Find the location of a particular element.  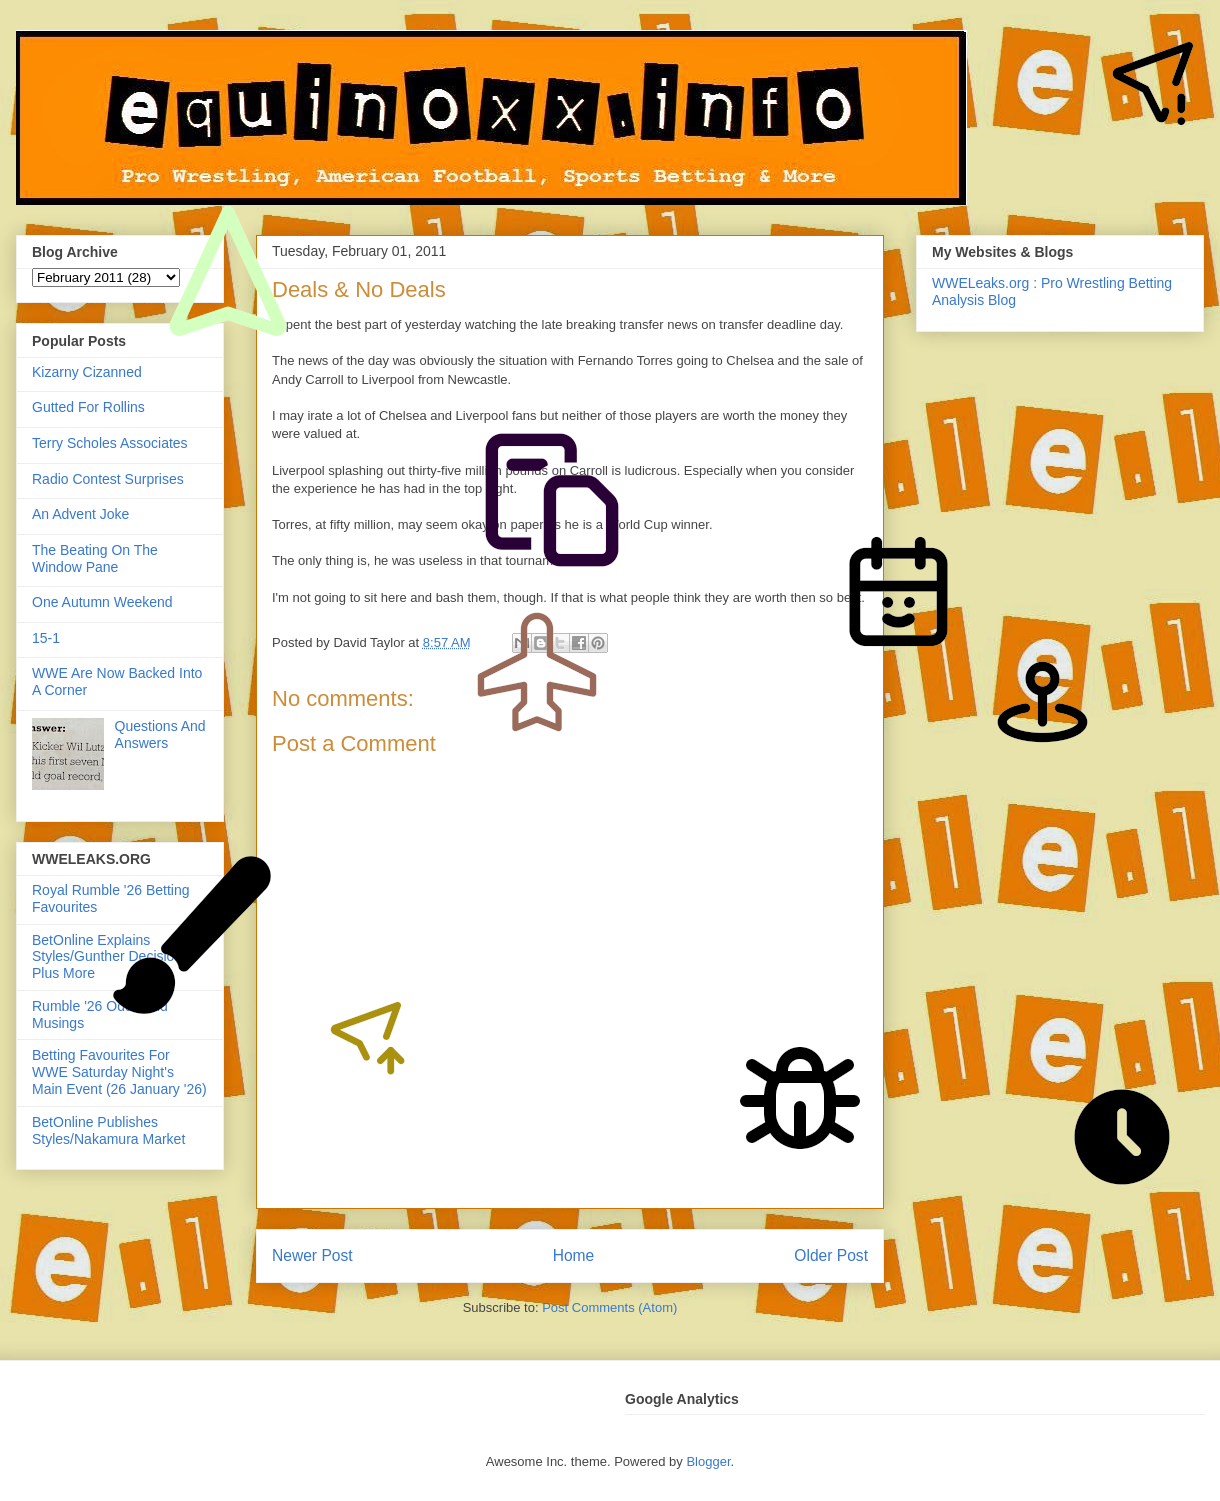

report a bug or issue is located at coordinates (800, 1095).